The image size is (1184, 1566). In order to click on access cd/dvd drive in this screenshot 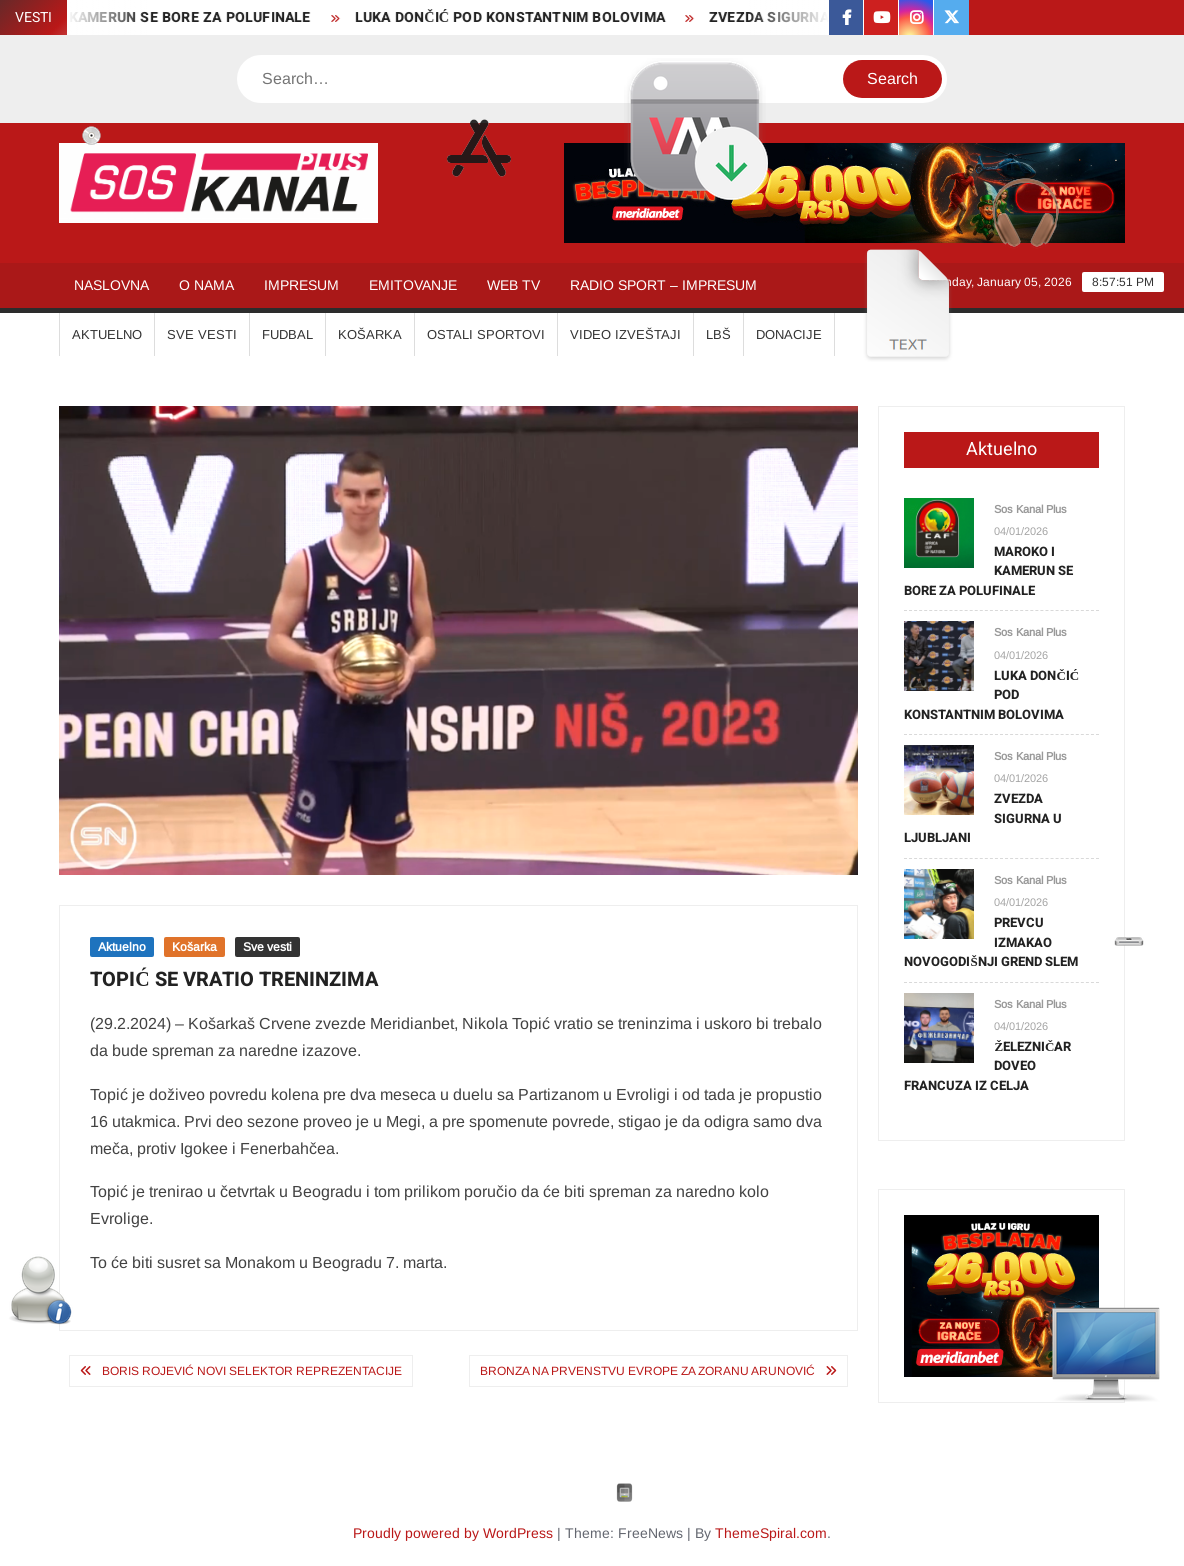, I will do `click(91, 135)`.